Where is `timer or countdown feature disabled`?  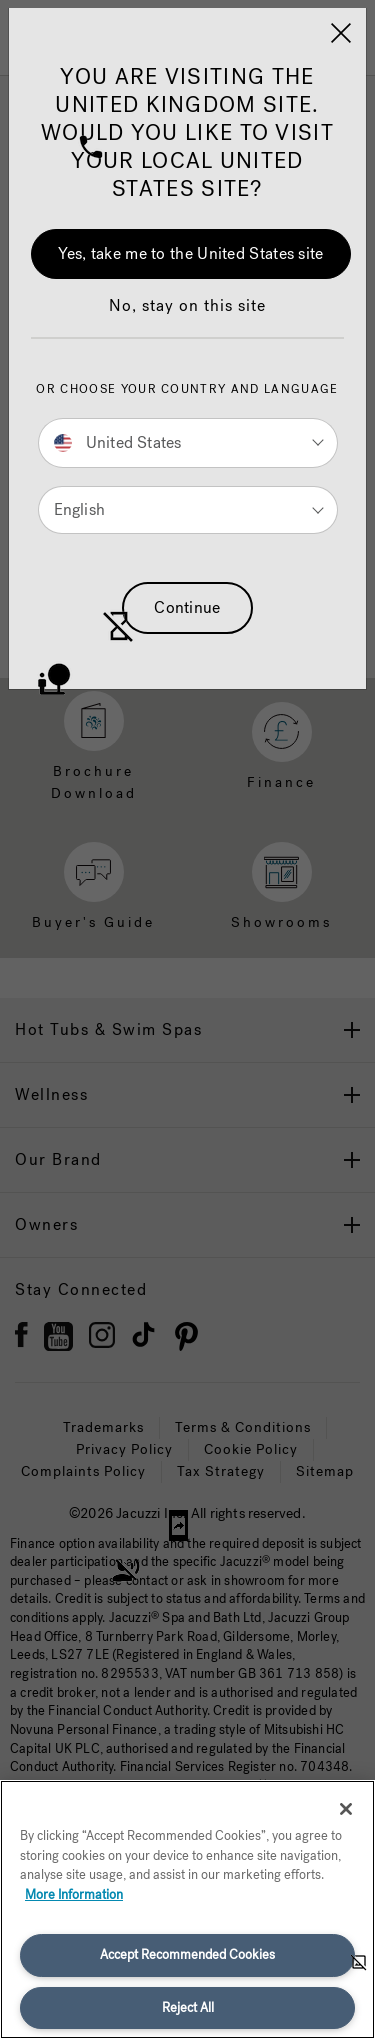
timer or countdown feature disabled is located at coordinates (119, 626).